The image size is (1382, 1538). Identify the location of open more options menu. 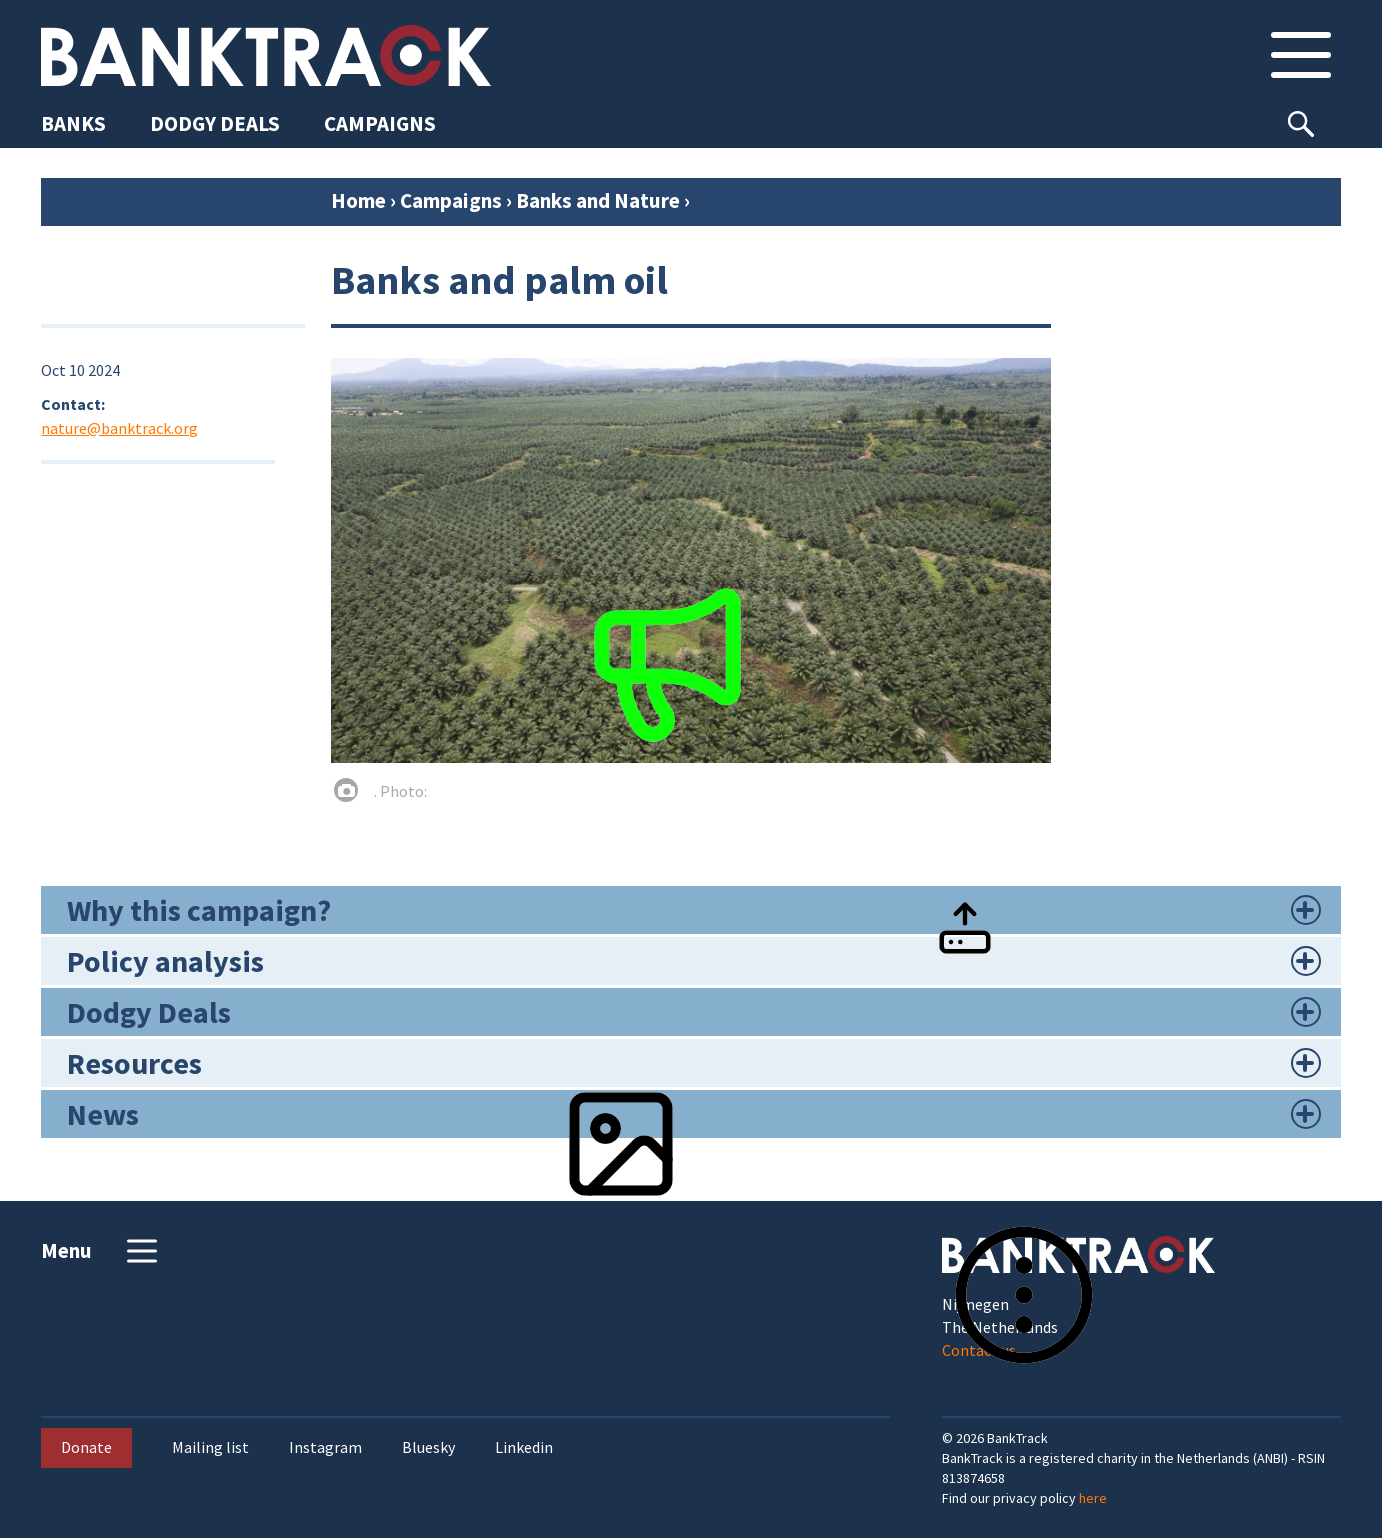
(1024, 1295).